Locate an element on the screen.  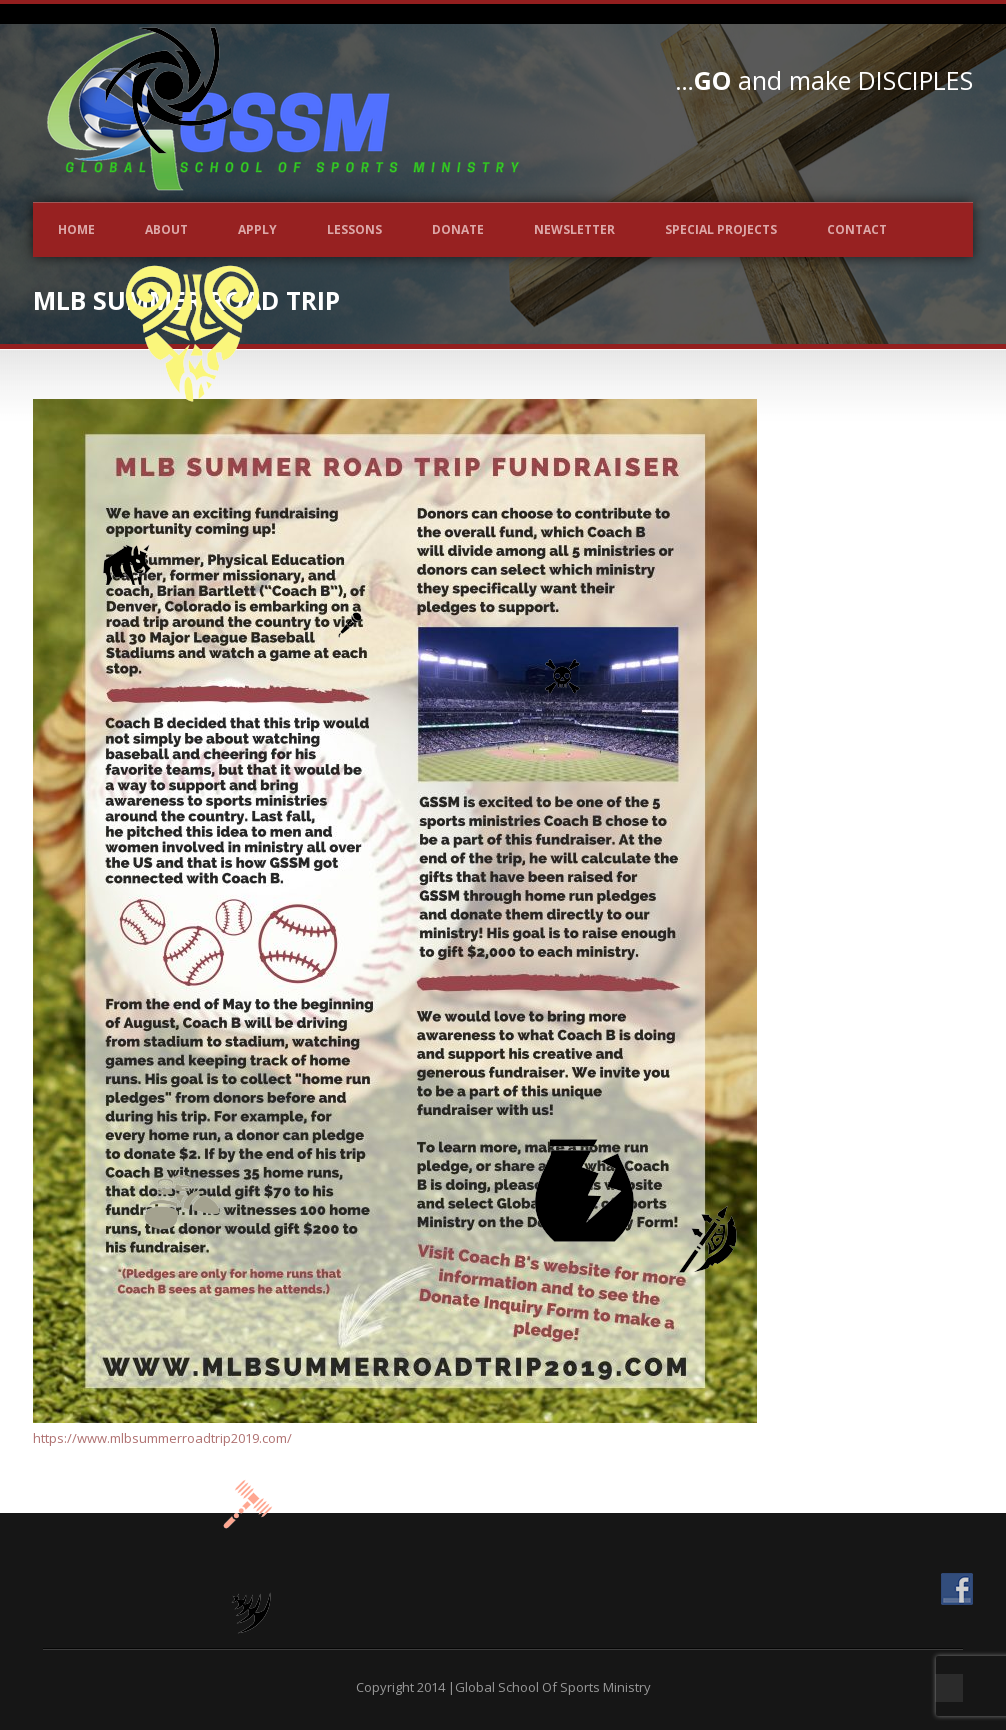
indicates danger or hazardous content warning is located at coordinates (562, 676).